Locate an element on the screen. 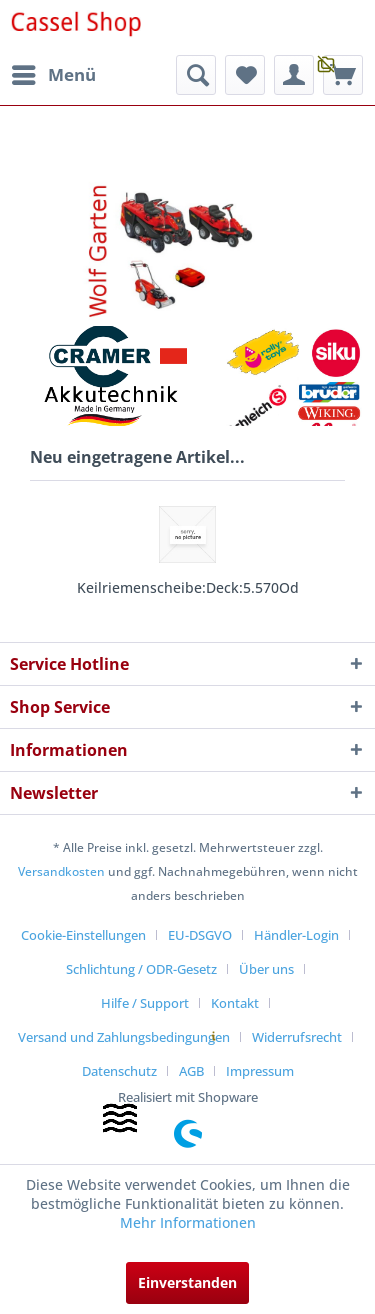 Image resolution: width=375 pixels, height=1314 pixels. indicates water-related content or features is located at coordinates (120, 1118).